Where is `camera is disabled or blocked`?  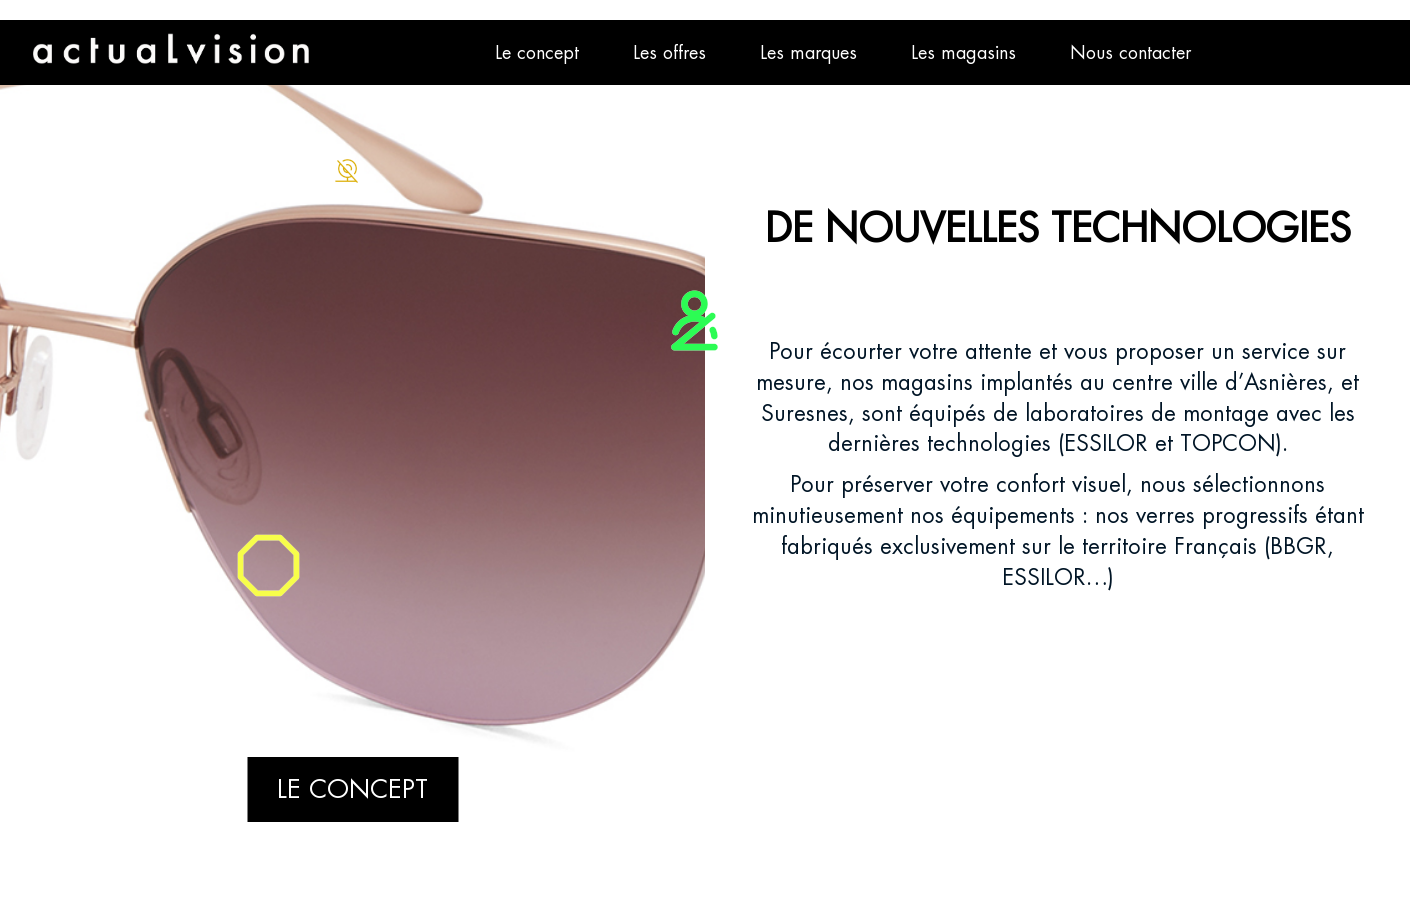
camera is disabled or blocked is located at coordinates (347, 171).